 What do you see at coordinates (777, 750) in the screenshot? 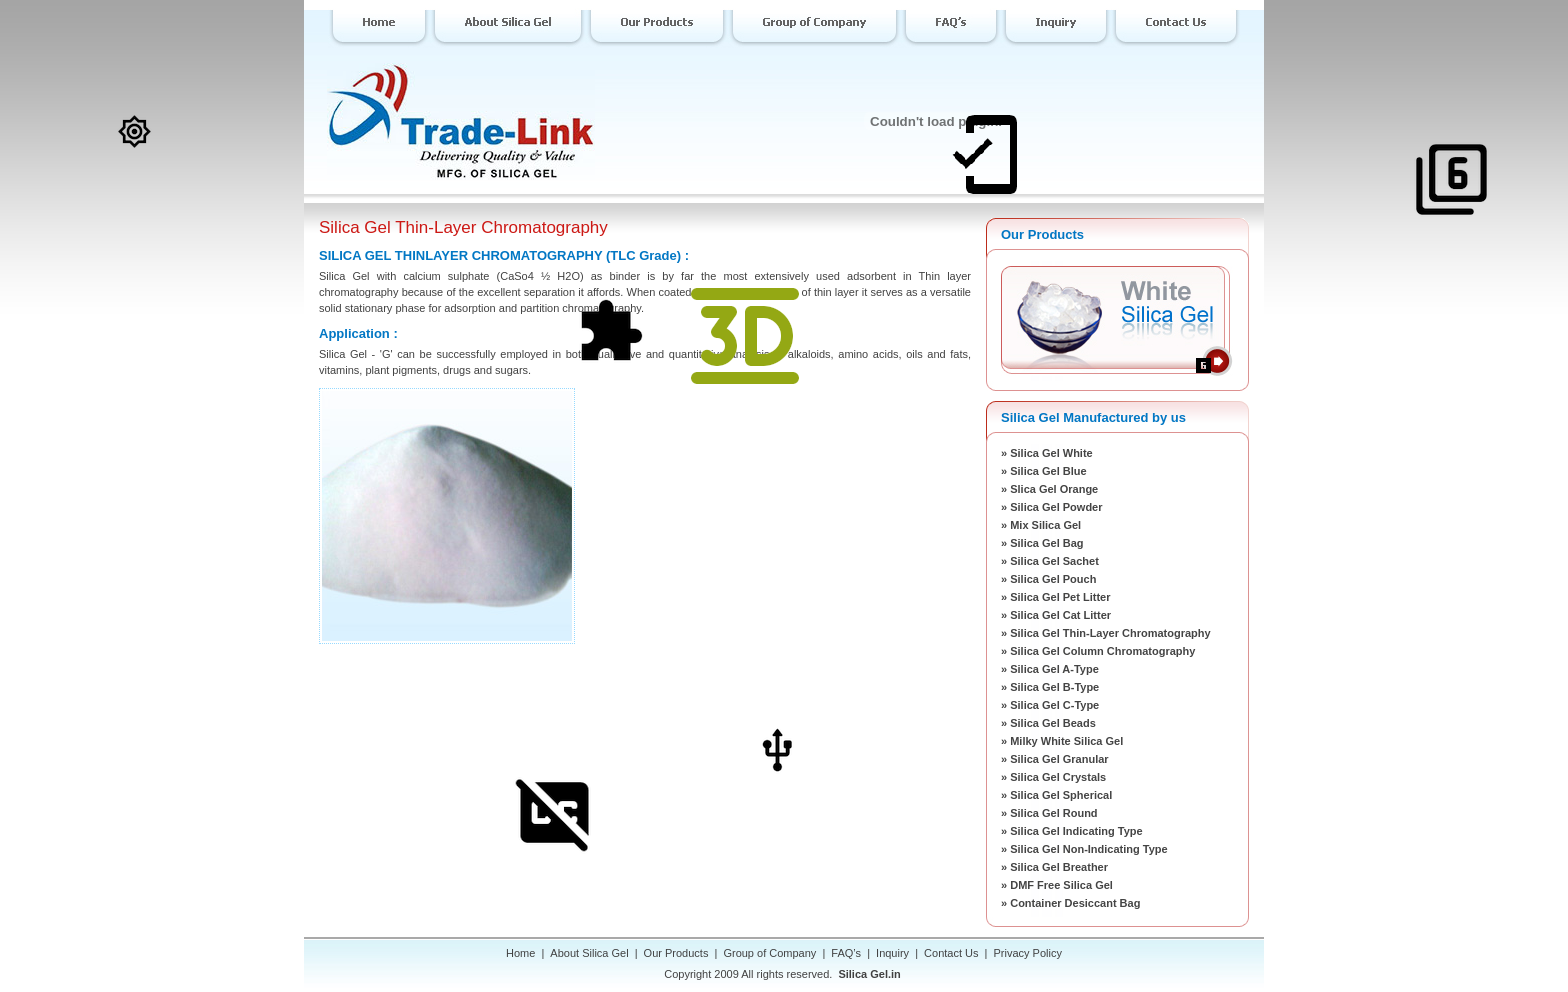
I see `connect a USB device` at bounding box center [777, 750].